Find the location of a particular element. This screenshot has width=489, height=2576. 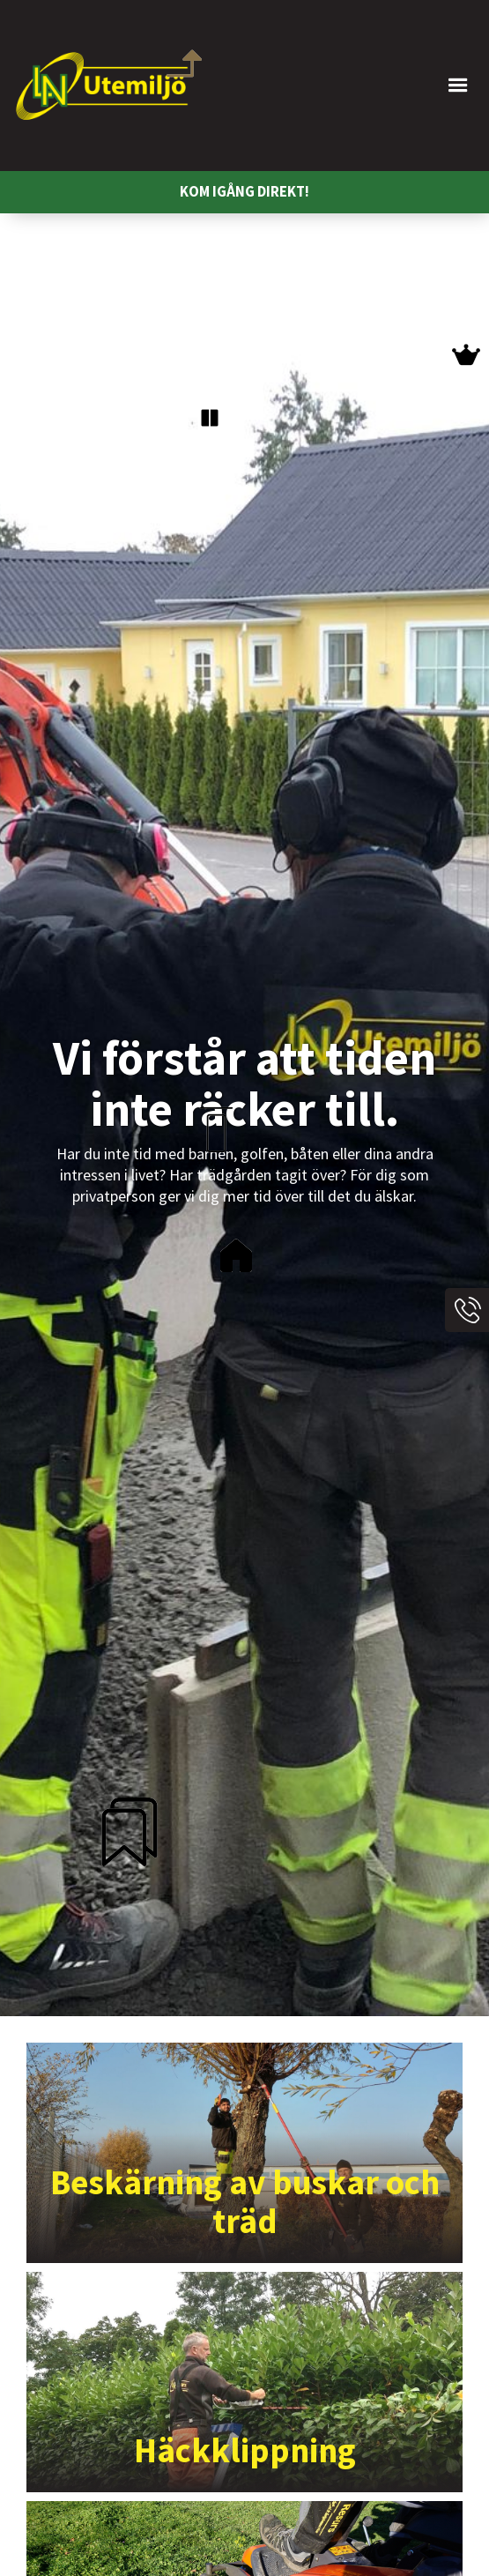

web awesome brand icon is located at coordinates (466, 355).